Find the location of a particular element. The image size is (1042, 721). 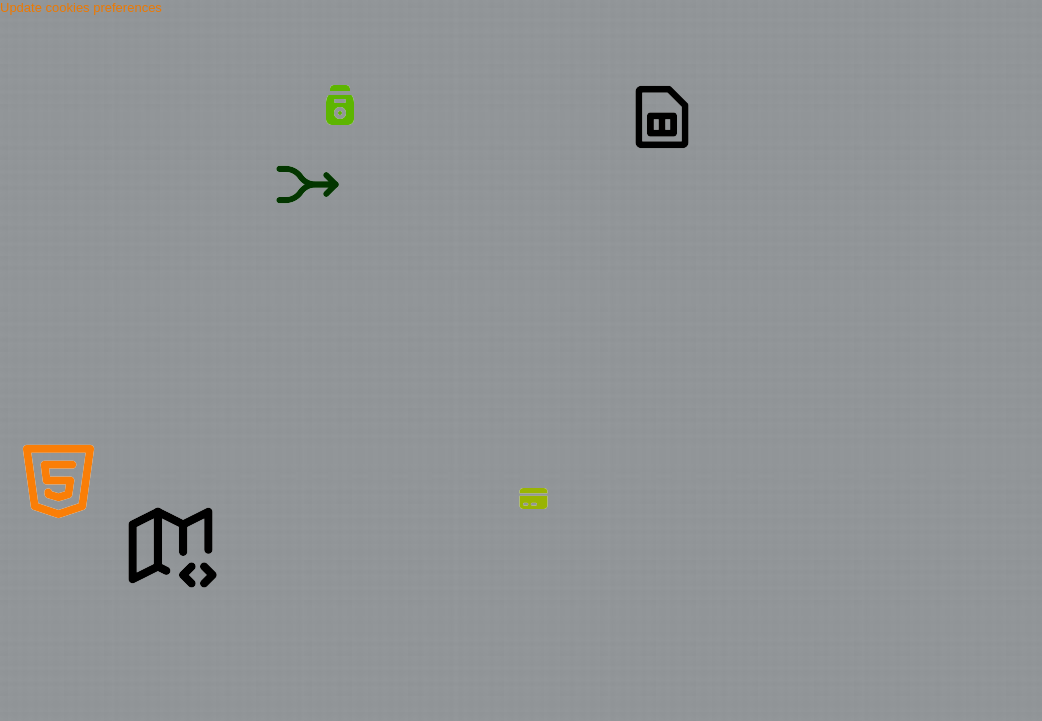

manage payment methods is located at coordinates (533, 498).